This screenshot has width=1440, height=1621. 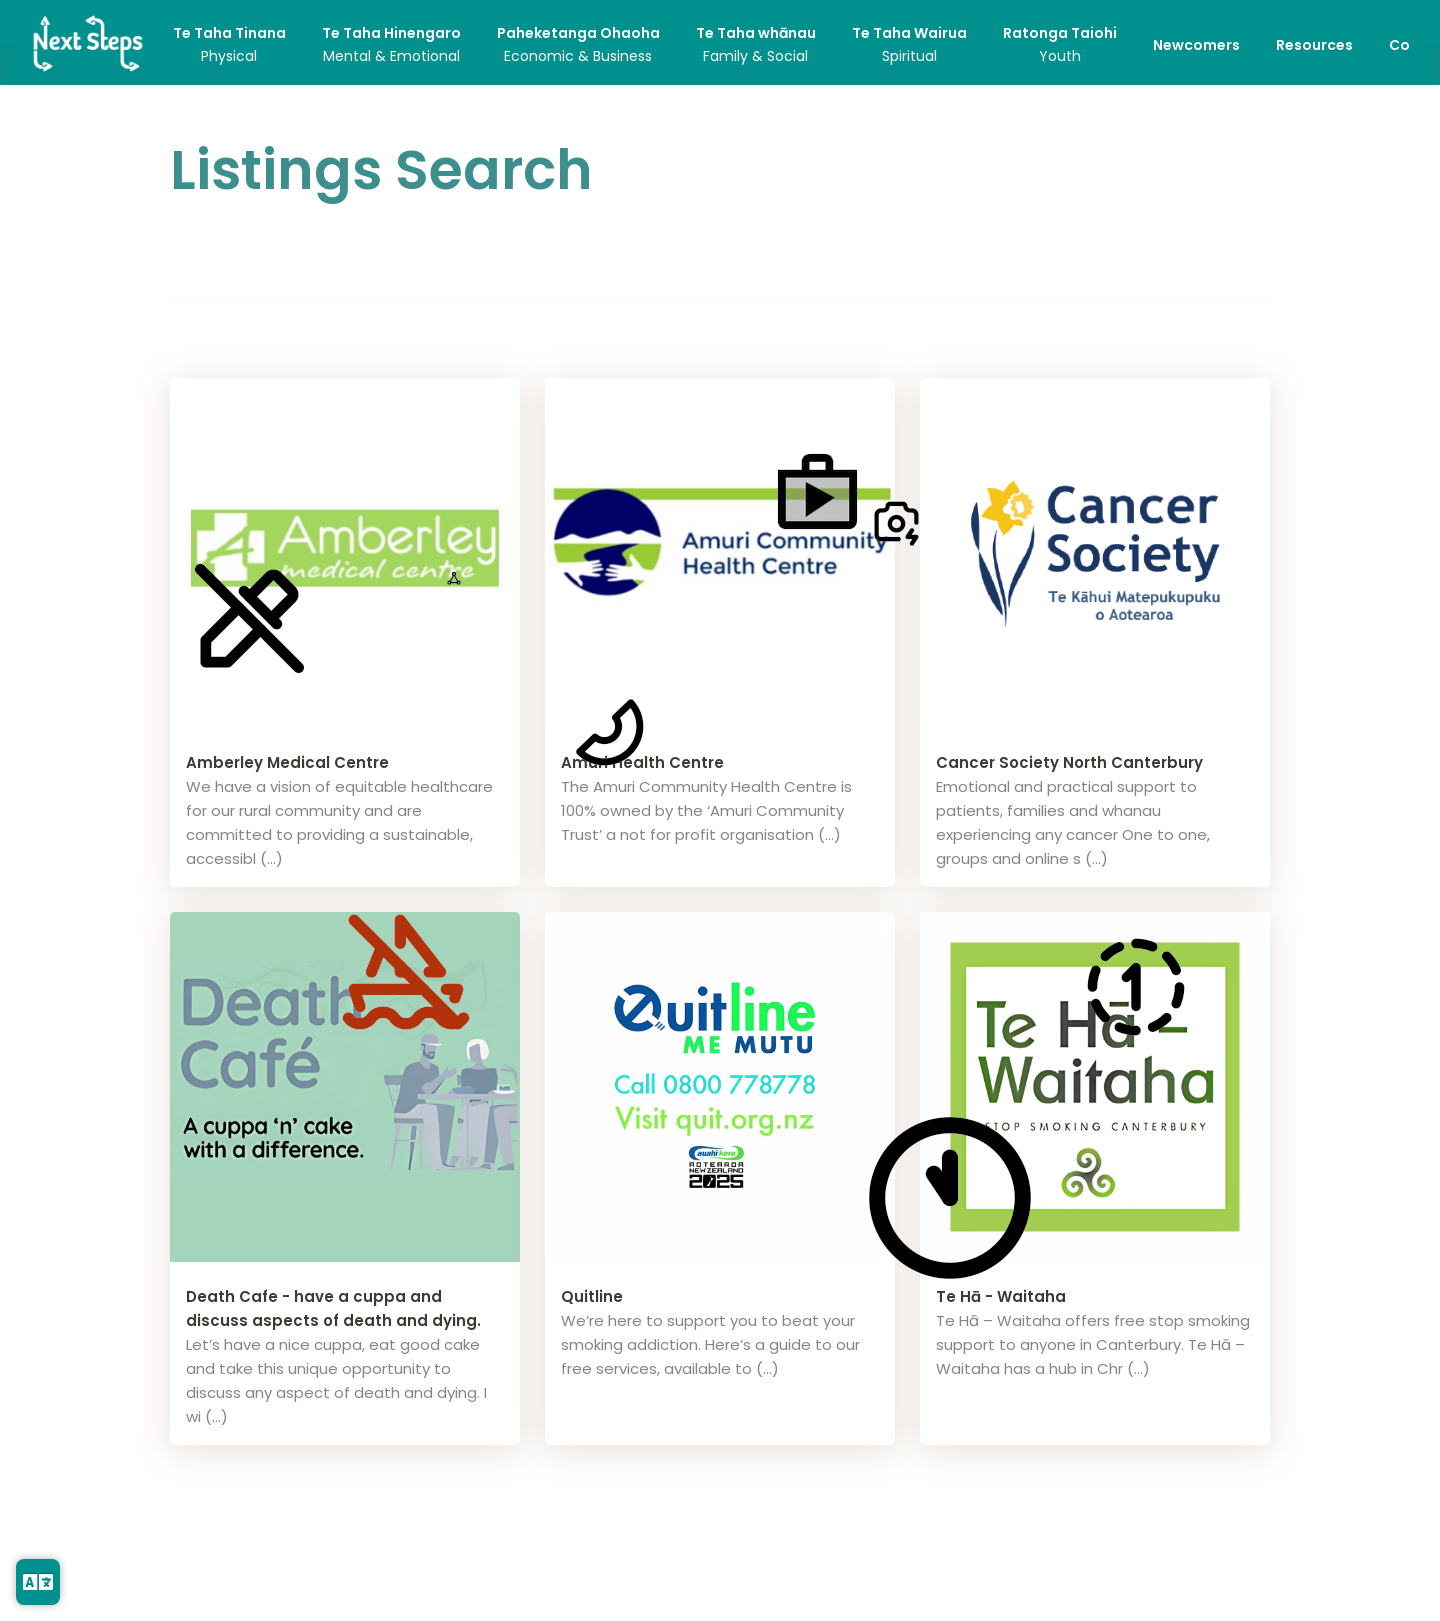 I want to click on indicates the current time (11 o'clock), so click(x=950, y=1198).